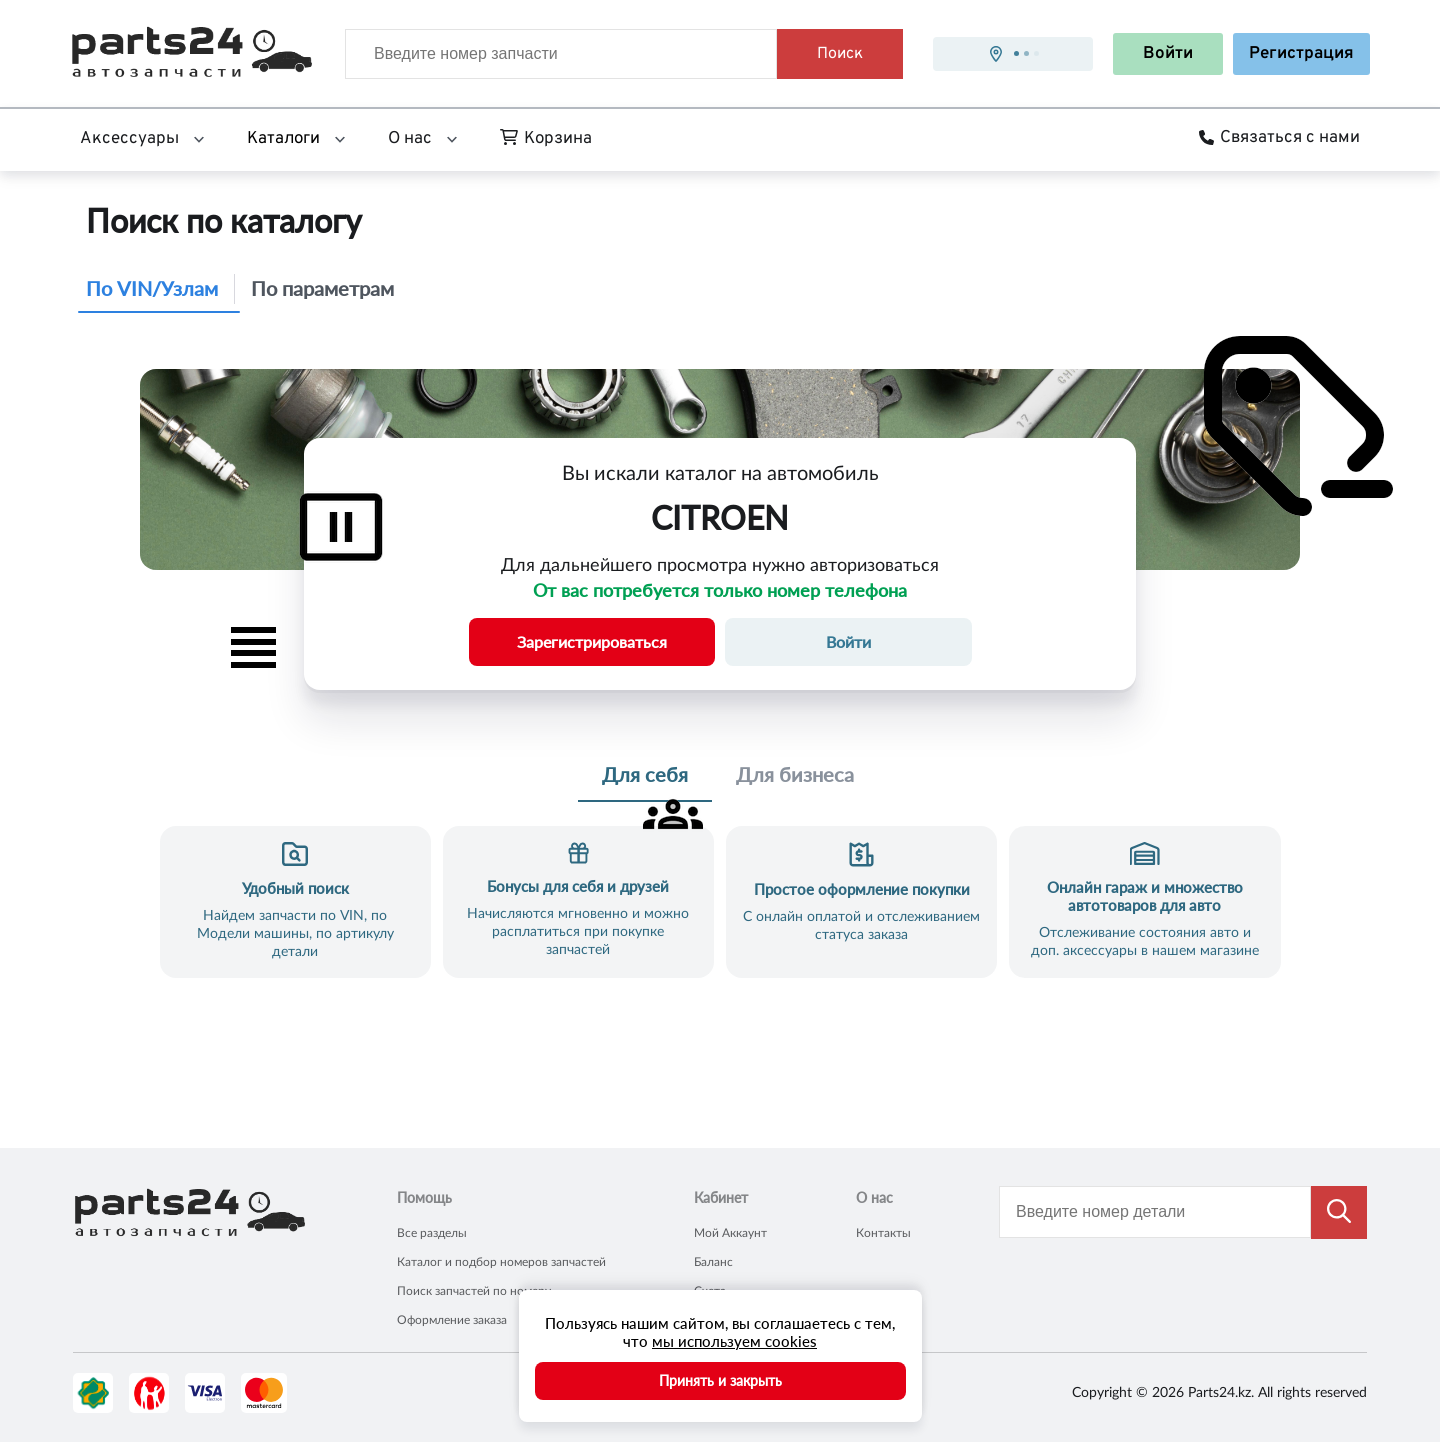 The width and height of the screenshot is (1440, 1442). Describe the element at coordinates (673, 814) in the screenshot. I see `view or manage groups` at that location.